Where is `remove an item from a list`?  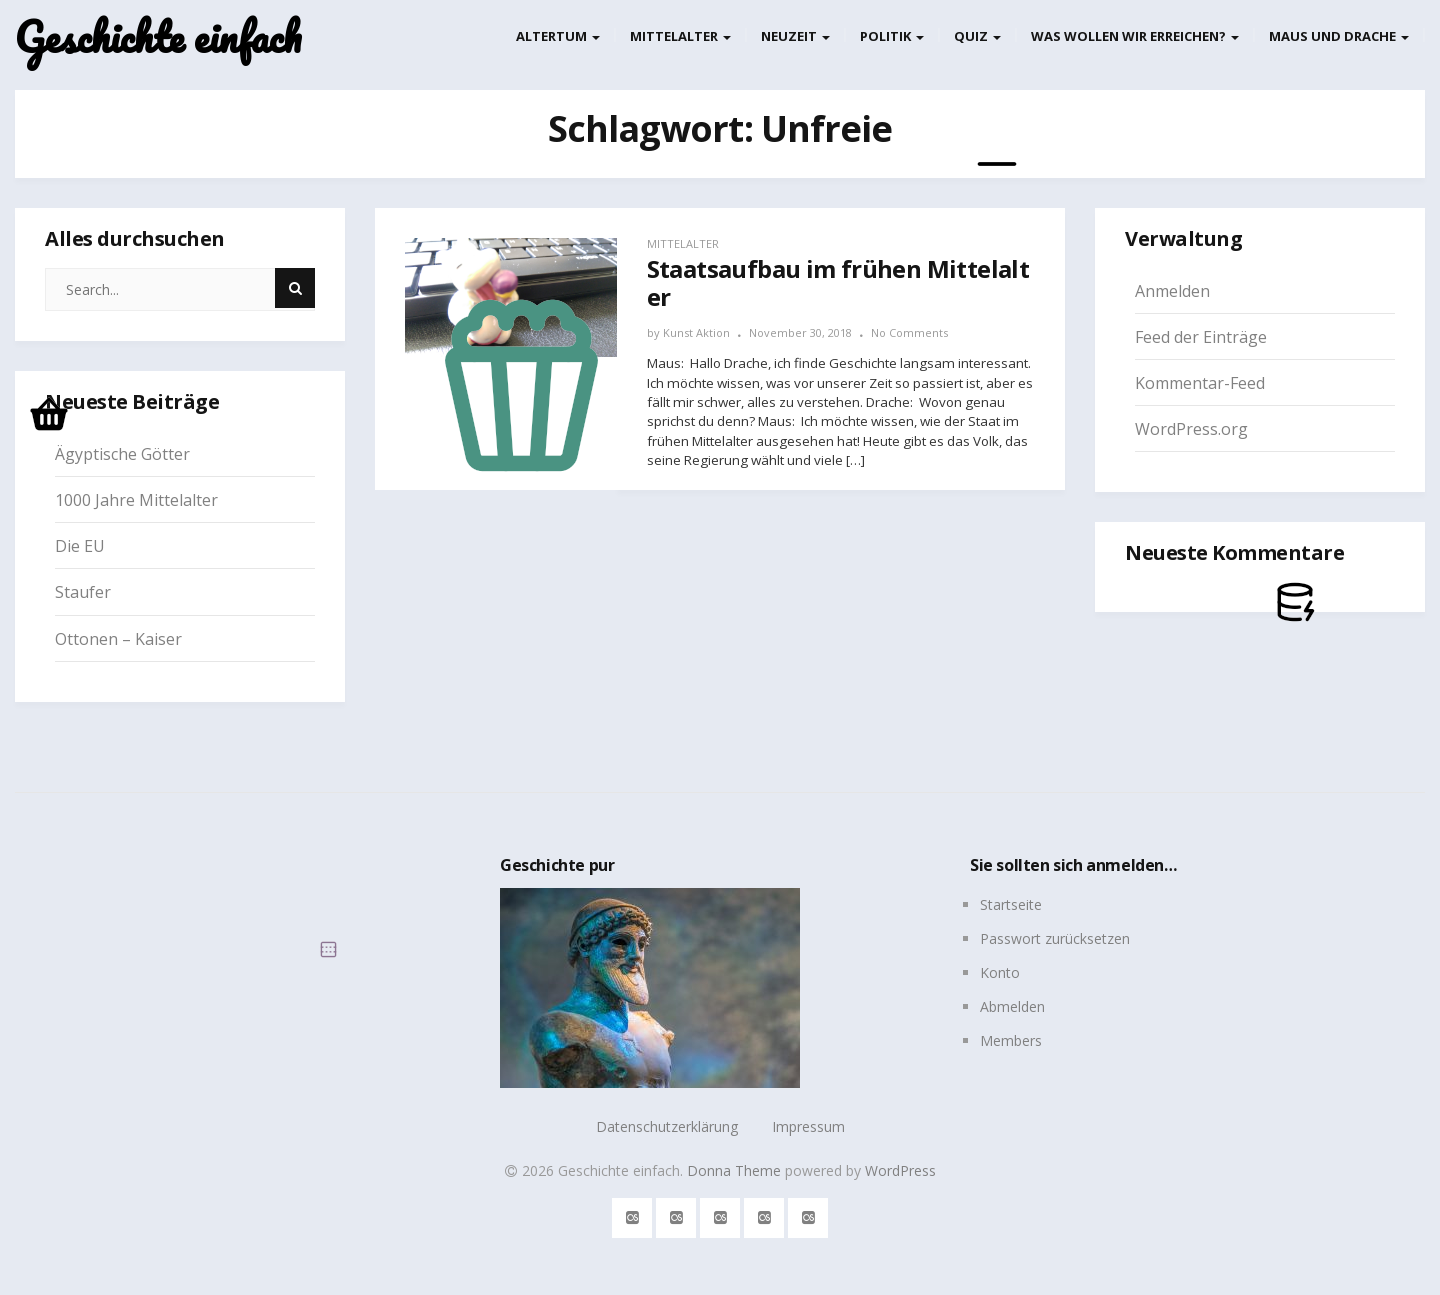 remove an item from a list is located at coordinates (997, 164).